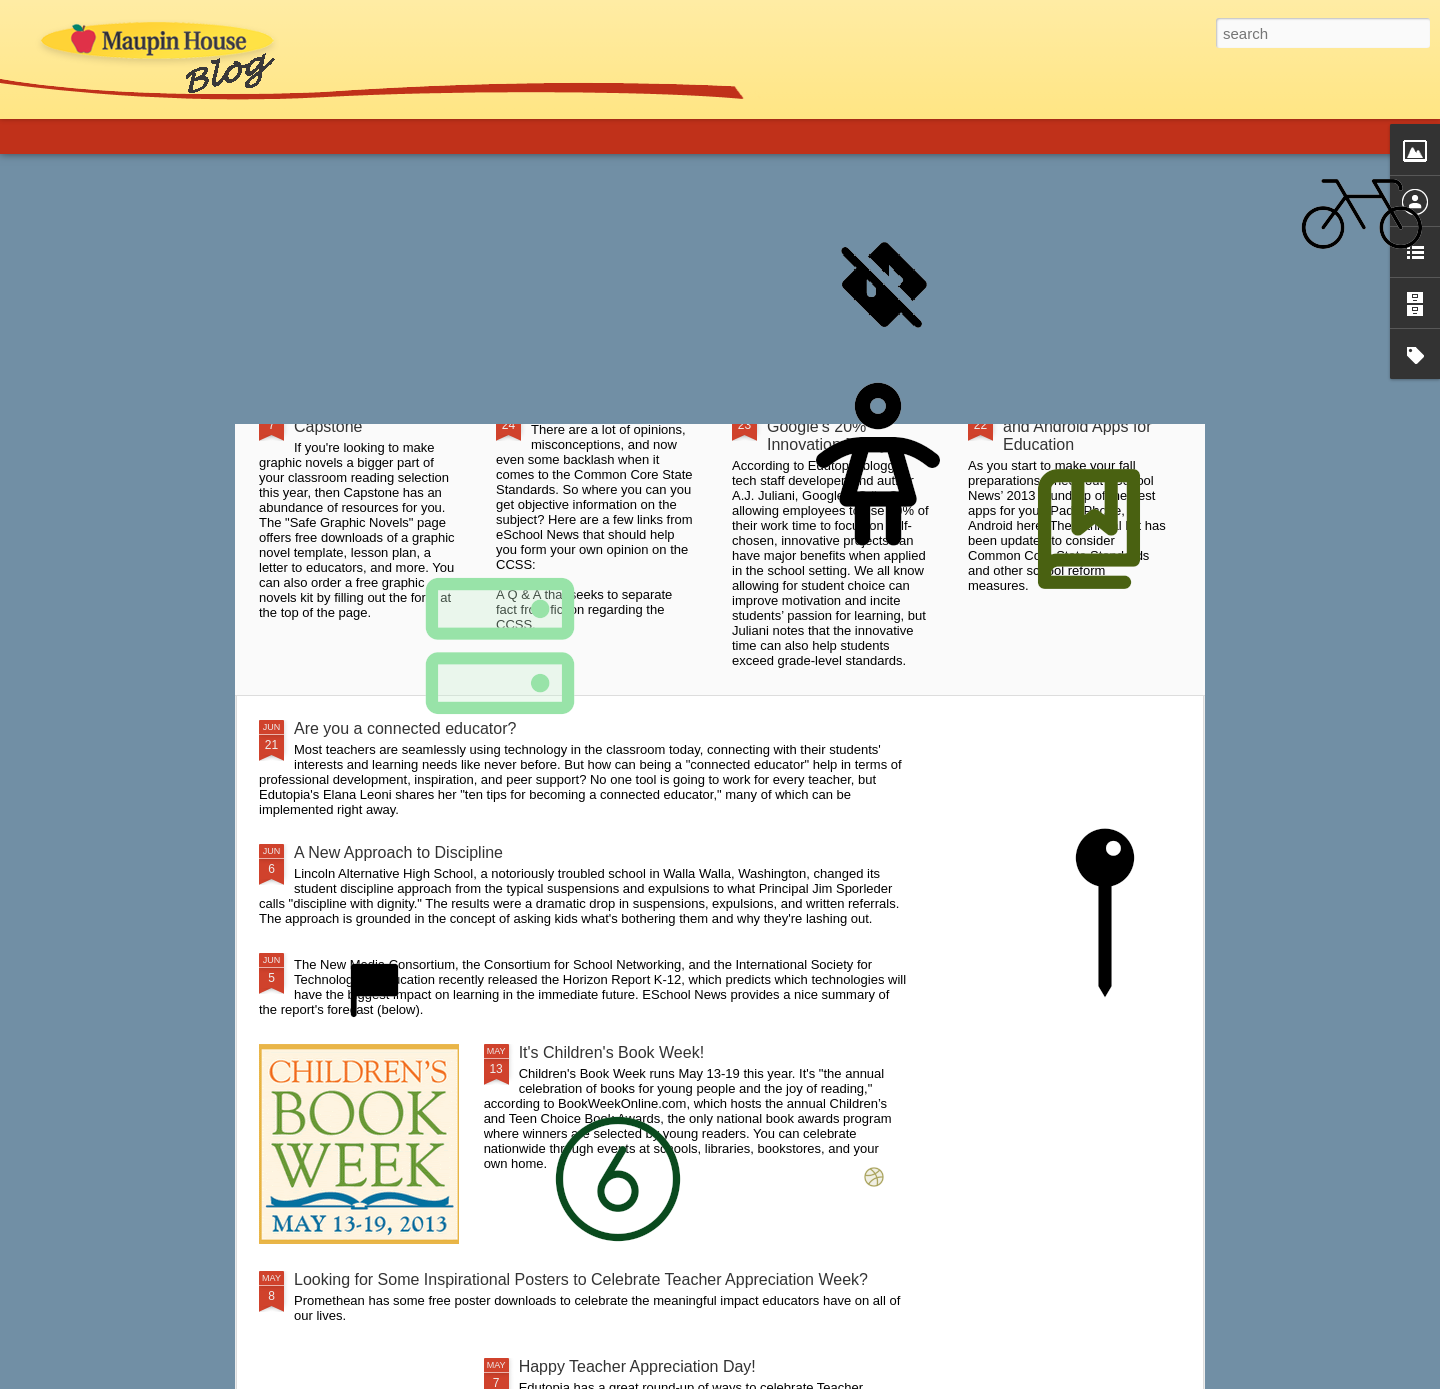  I want to click on mark a location on the map, so click(1105, 913).